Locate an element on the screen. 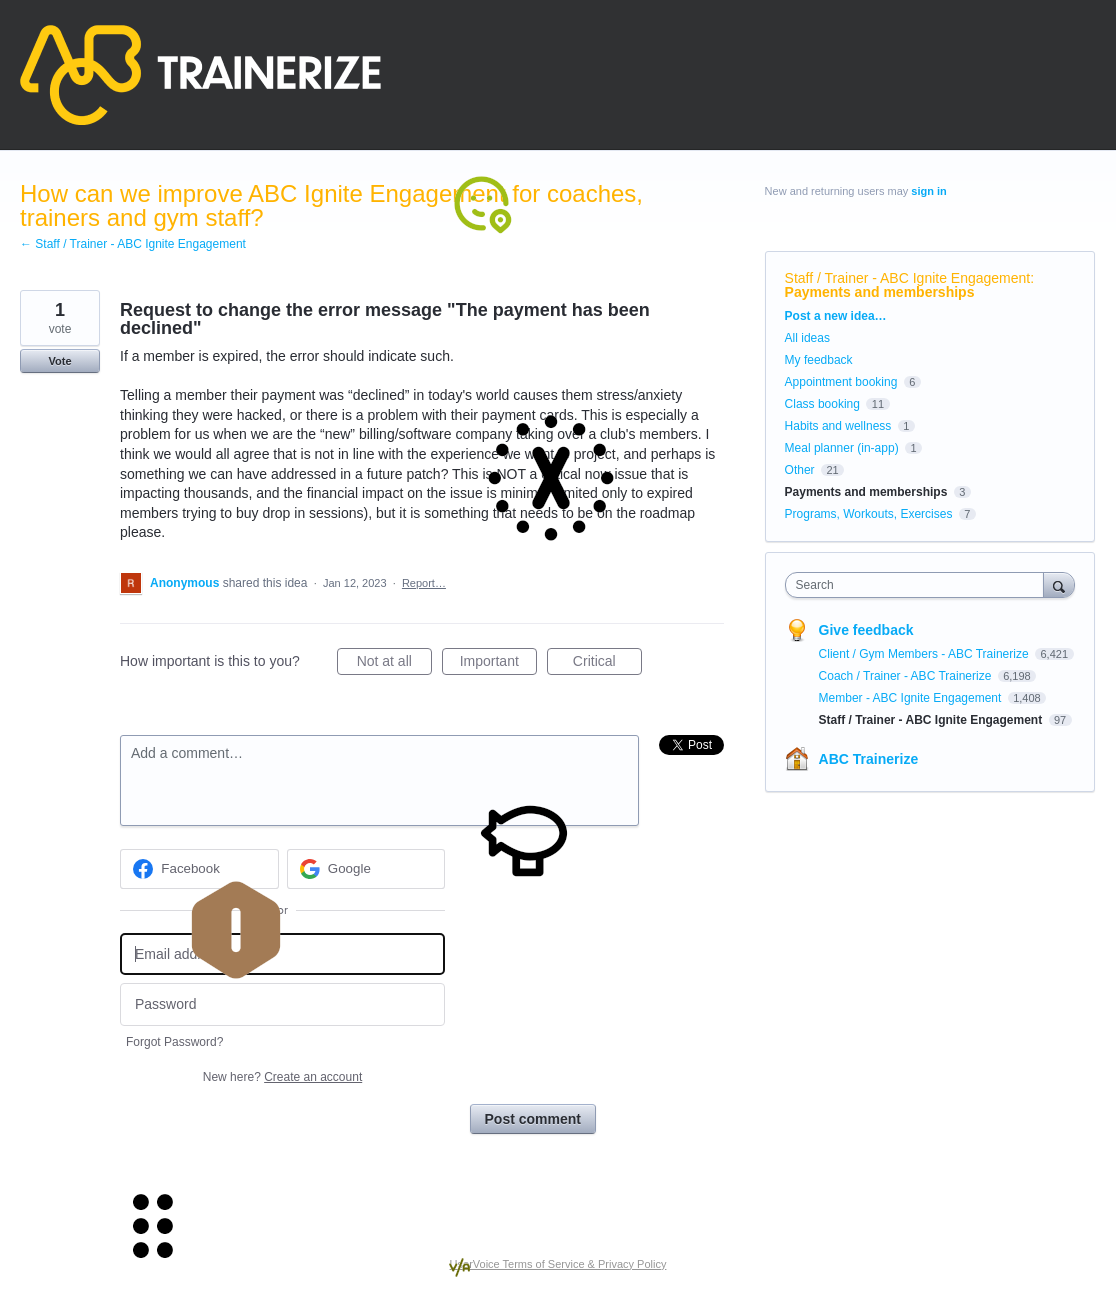 The width and height of the screenshot is (1116, 1310). adjust letter spacing in text is located at coordinates (459, 1267).